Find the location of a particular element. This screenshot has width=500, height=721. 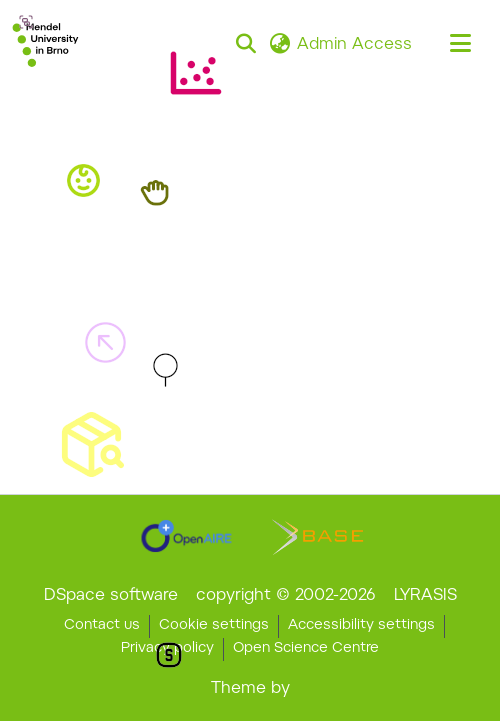

indicates a shortcut or saved item is located at coordinates (169, 655).